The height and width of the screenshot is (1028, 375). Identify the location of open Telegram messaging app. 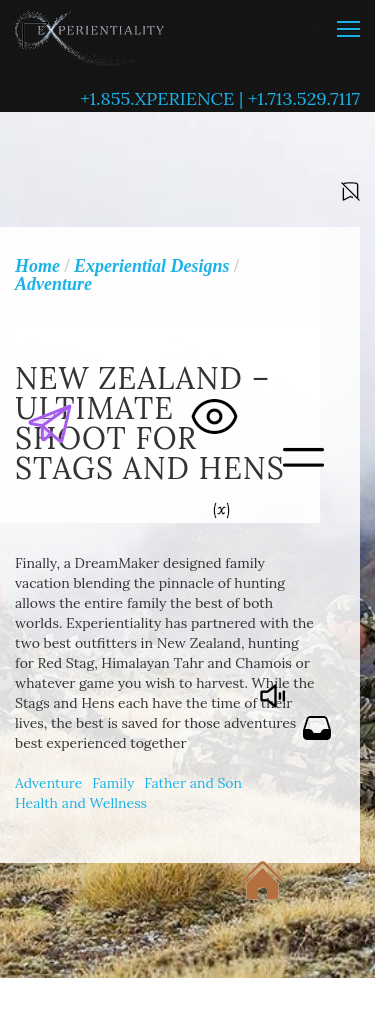
(51, 424).